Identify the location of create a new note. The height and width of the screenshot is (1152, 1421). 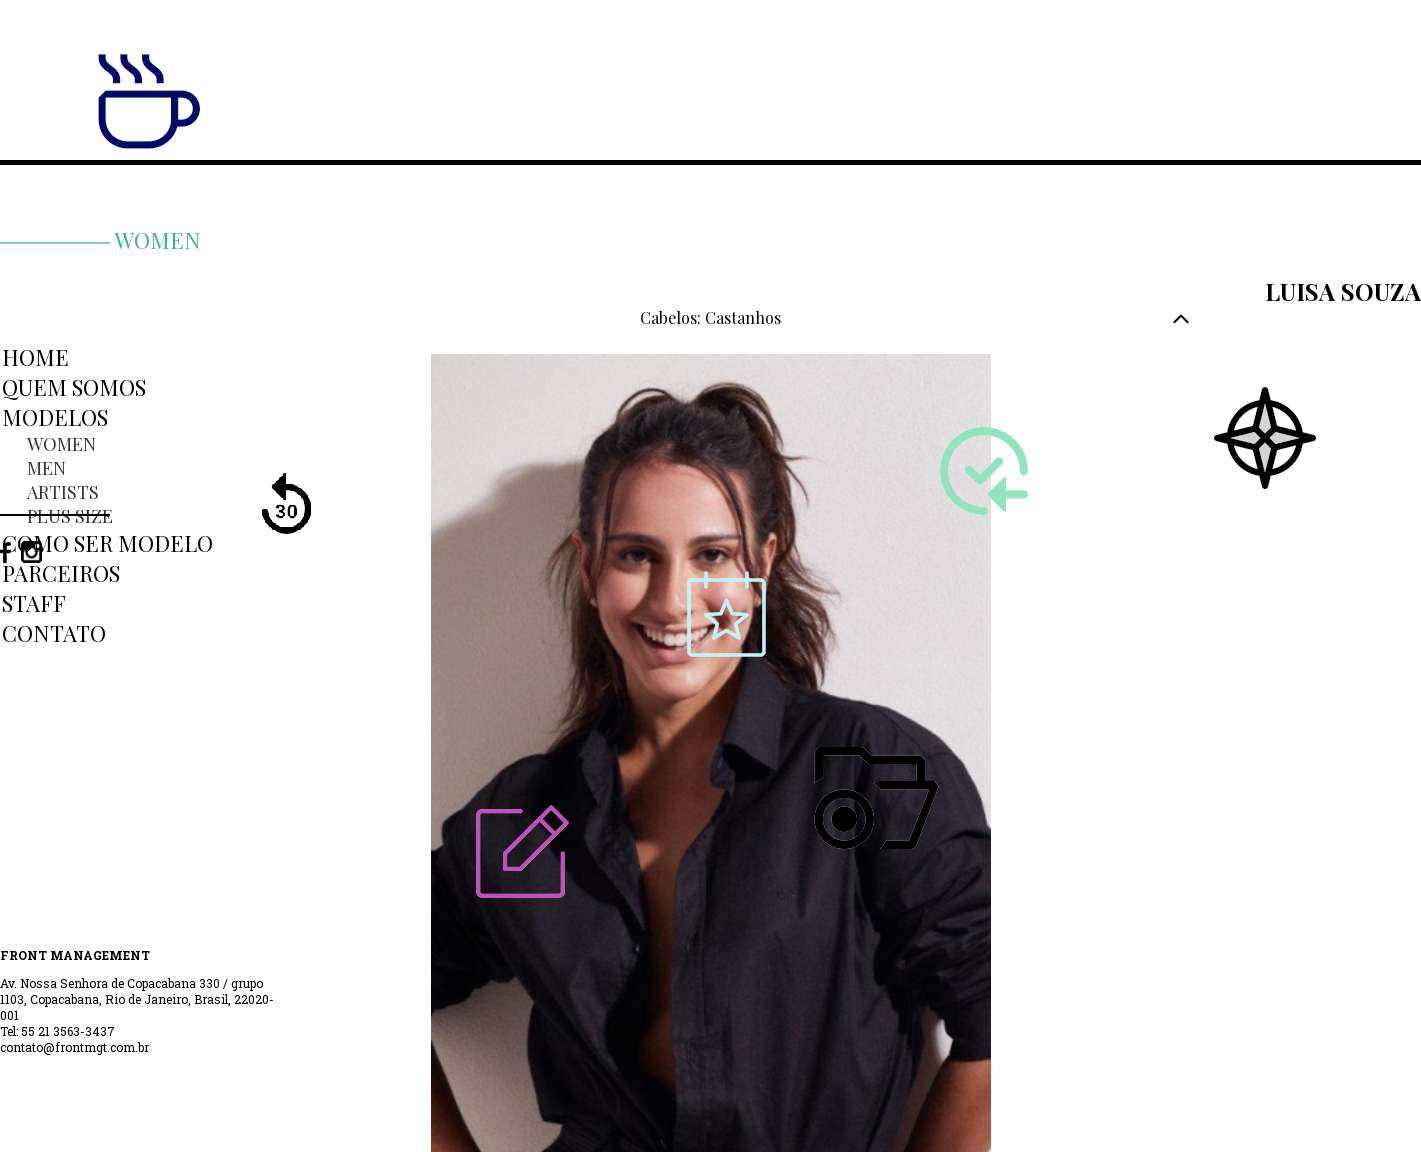
(520, 853).